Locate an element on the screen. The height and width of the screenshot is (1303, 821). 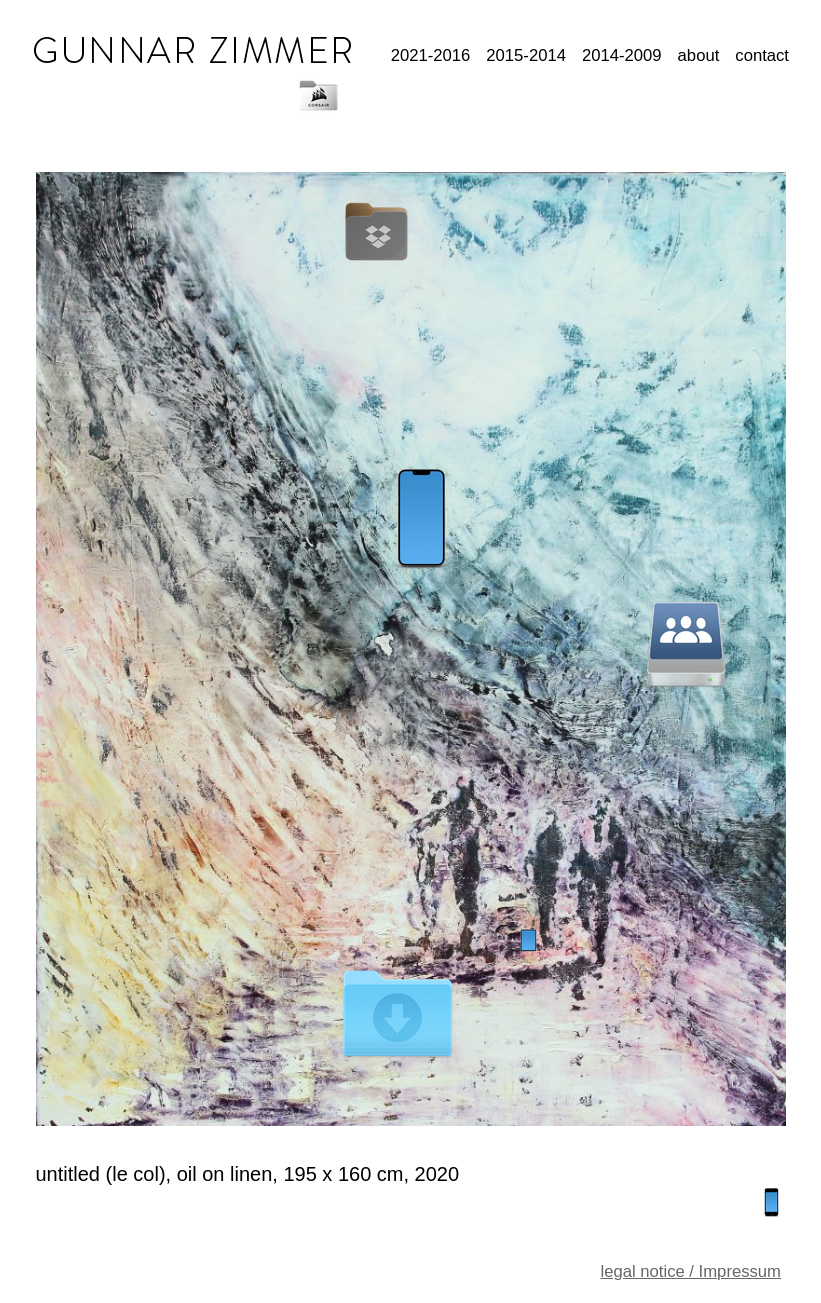
open your downloads folder is located at coordinates (397, 1013).